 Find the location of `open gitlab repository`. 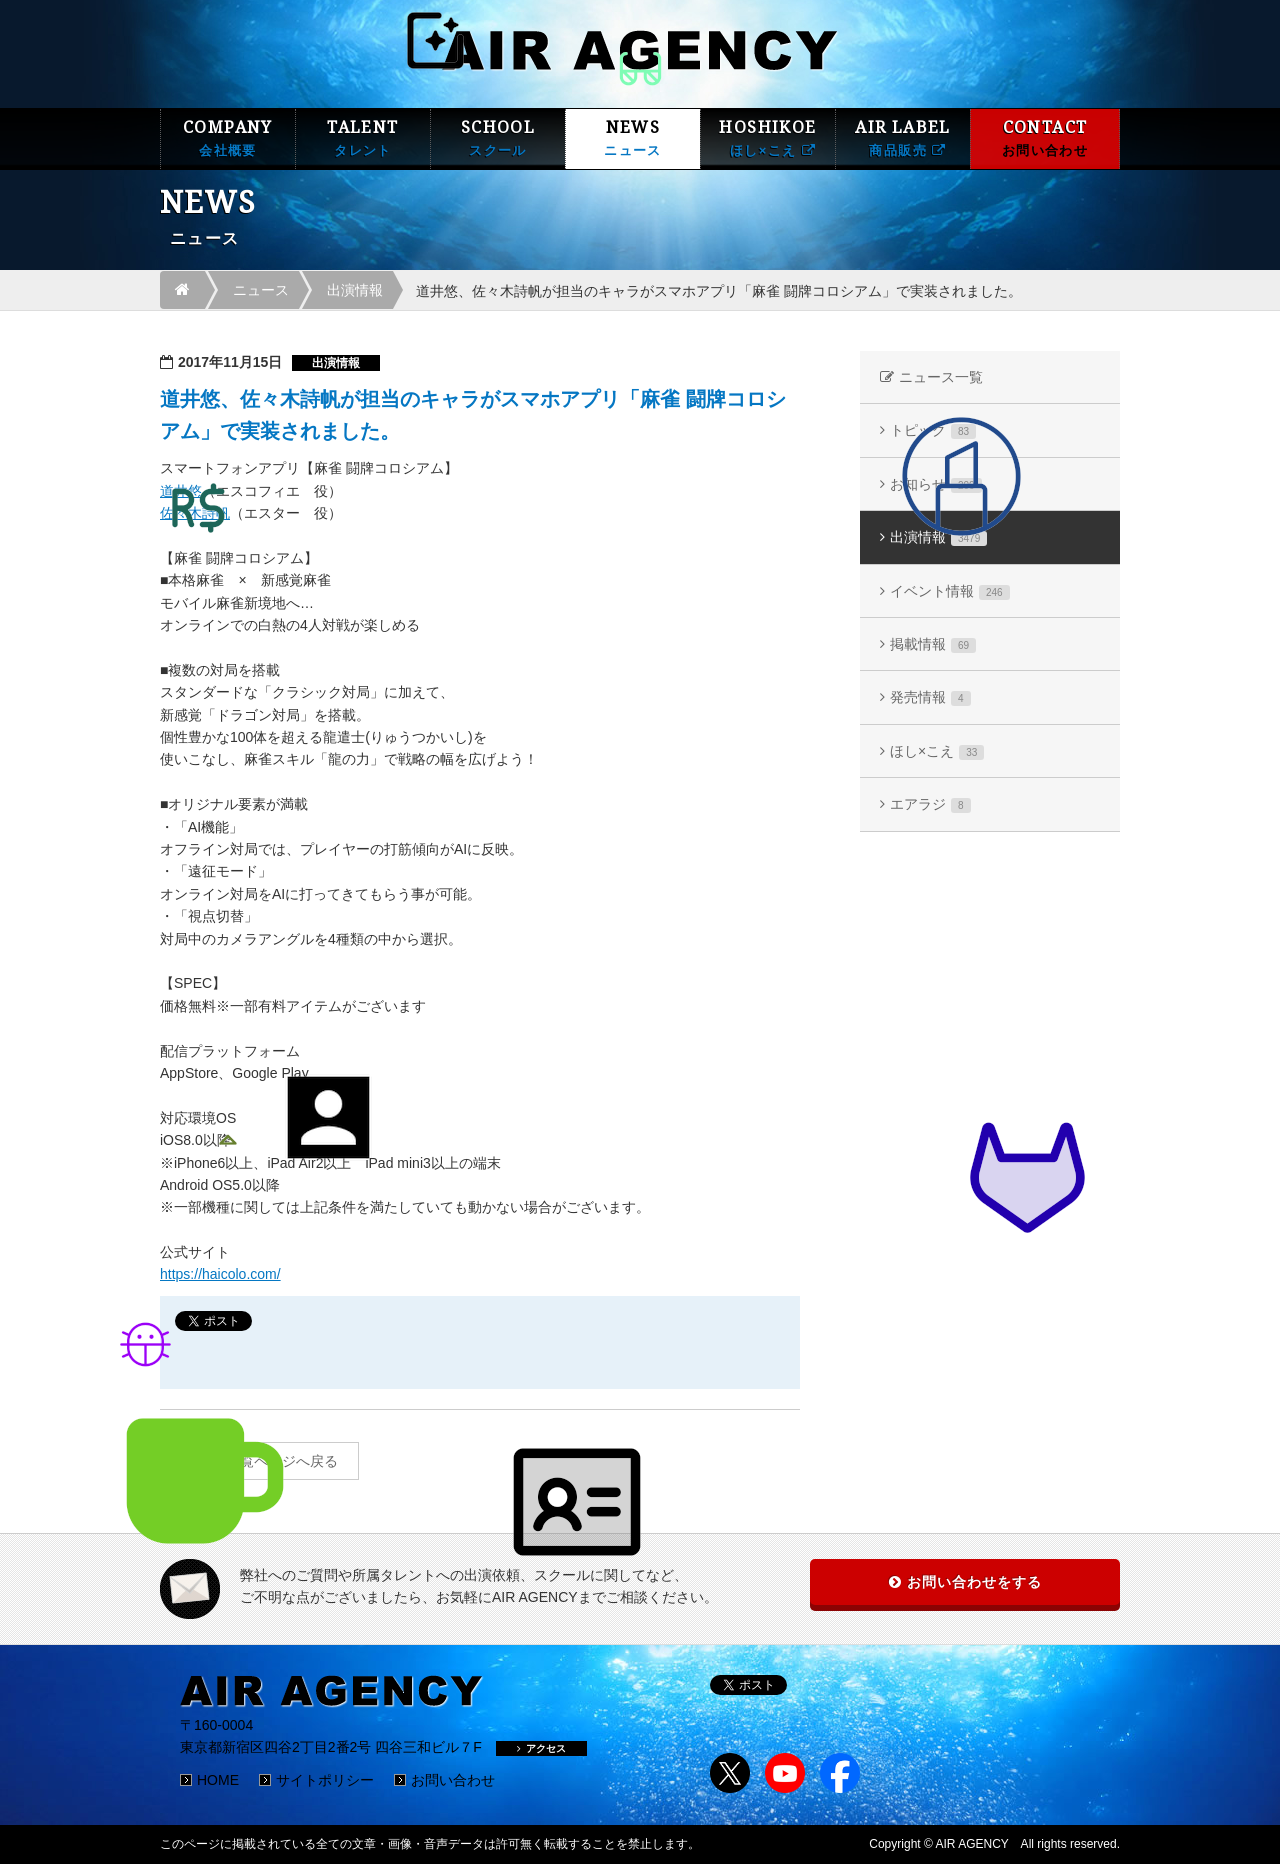

open gitlab repository is located at coordinates (1027, 1175).